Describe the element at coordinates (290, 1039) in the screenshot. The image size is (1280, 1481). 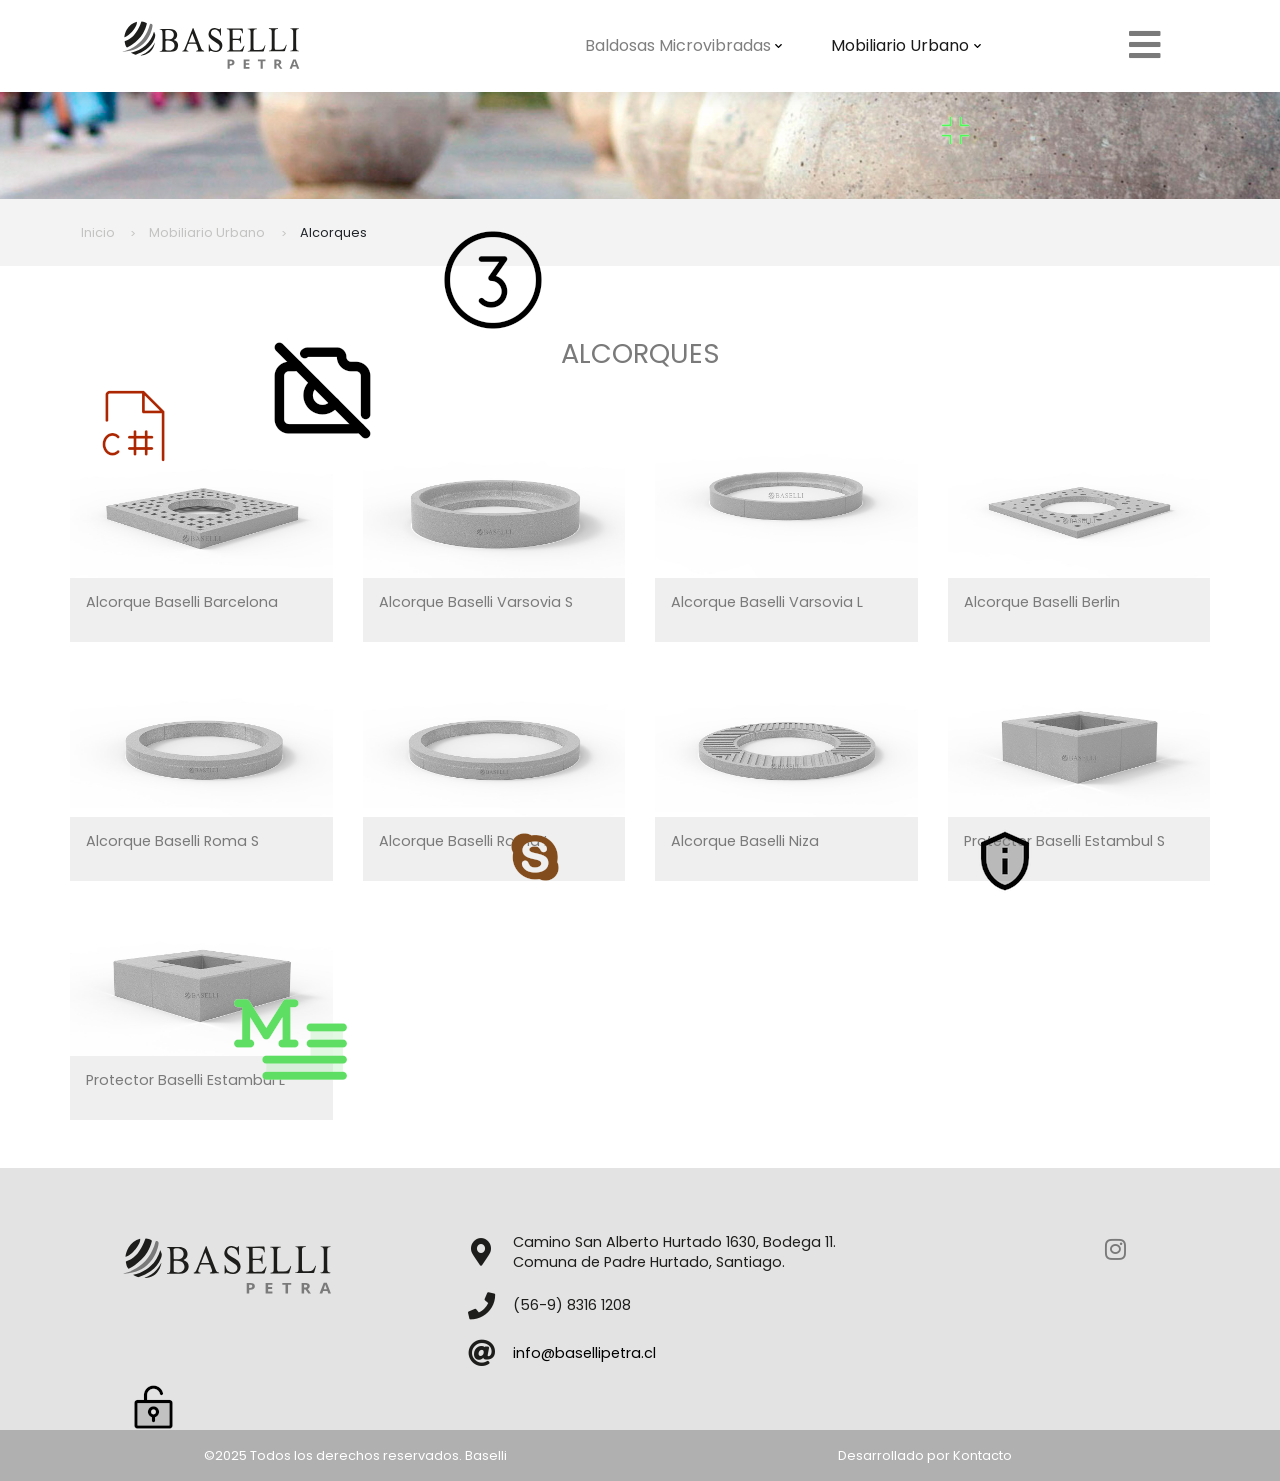
I see `read article on medium` at that location.